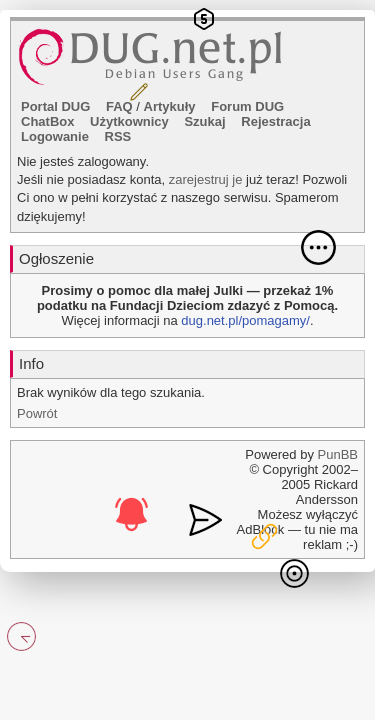 Image resolution: width=375 pixels, height=720 pixels. I want to click on copy or share a link, so click(264, 536).